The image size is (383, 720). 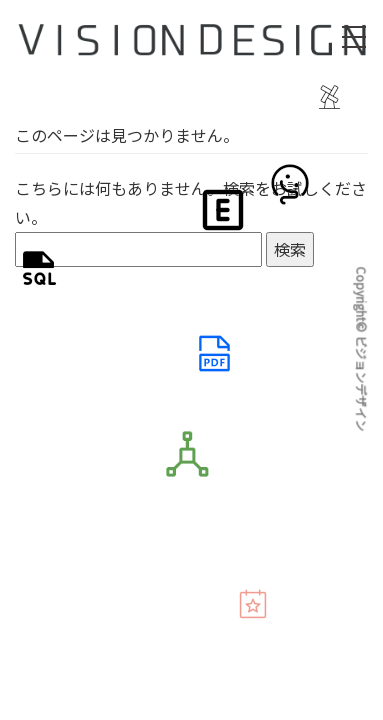 What do you see at coordinates (253, 605) in the screenshot?
I see `view favorite or starred events` at bounding box center [253, 605].